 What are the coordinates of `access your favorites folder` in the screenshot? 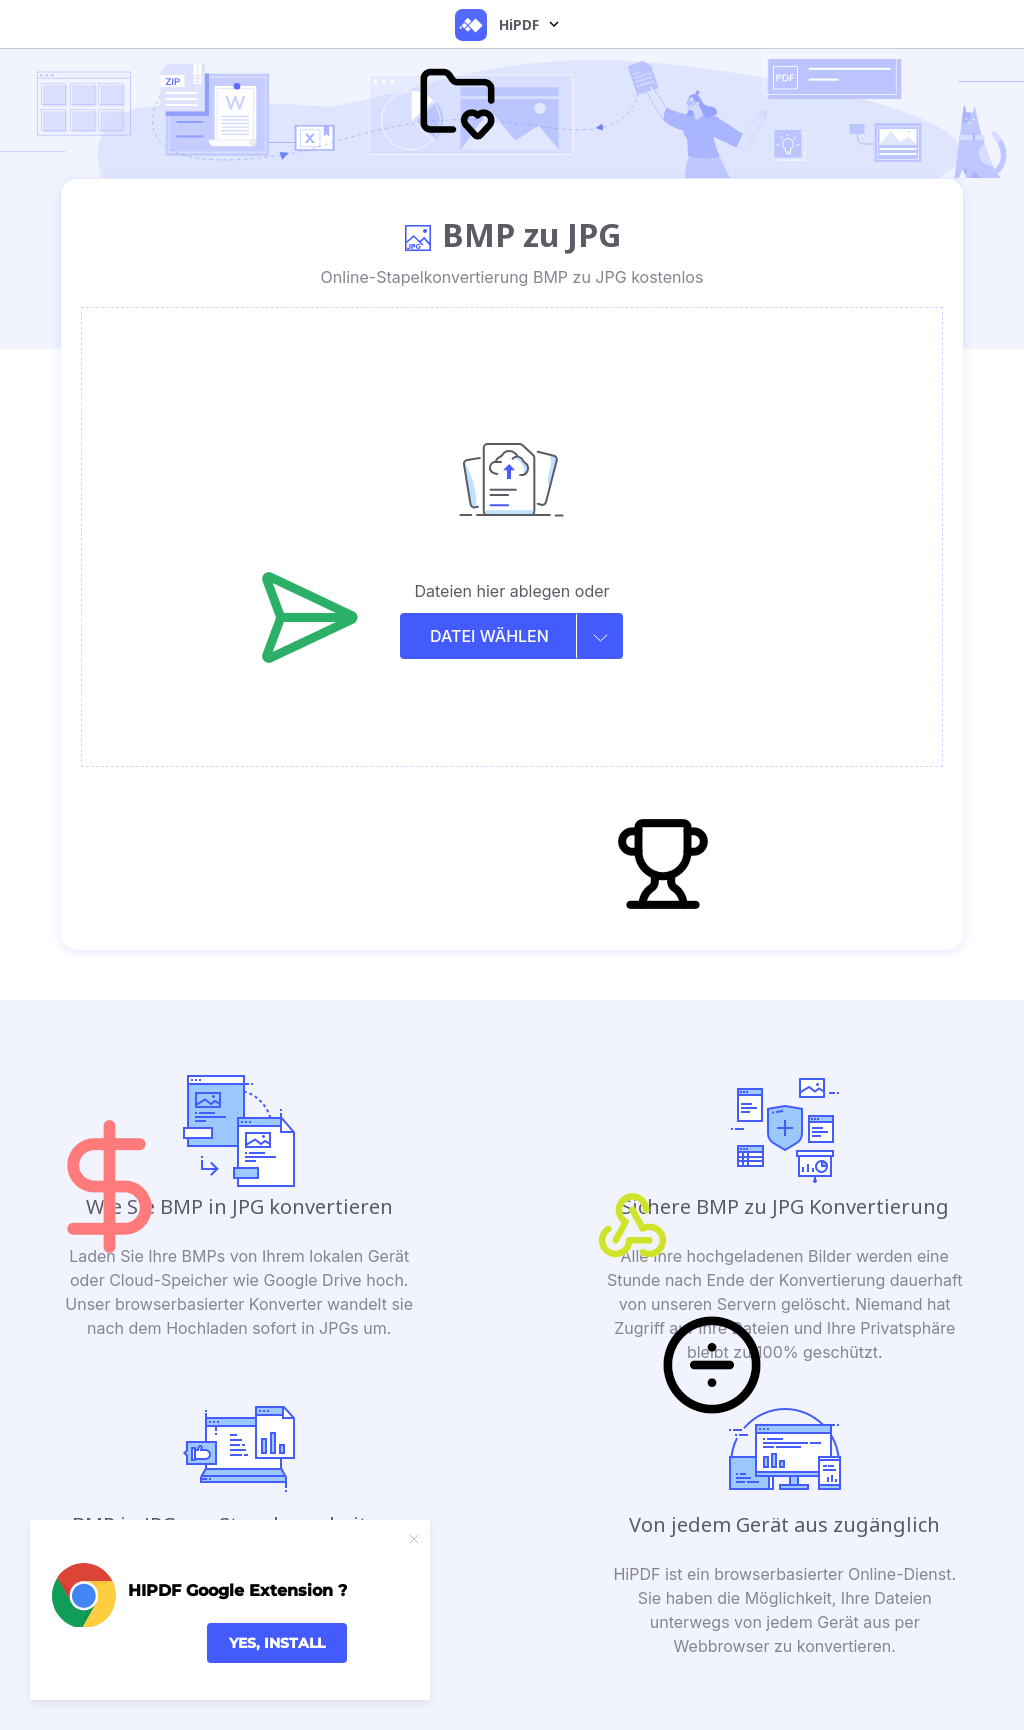 It's located at (457, 102).